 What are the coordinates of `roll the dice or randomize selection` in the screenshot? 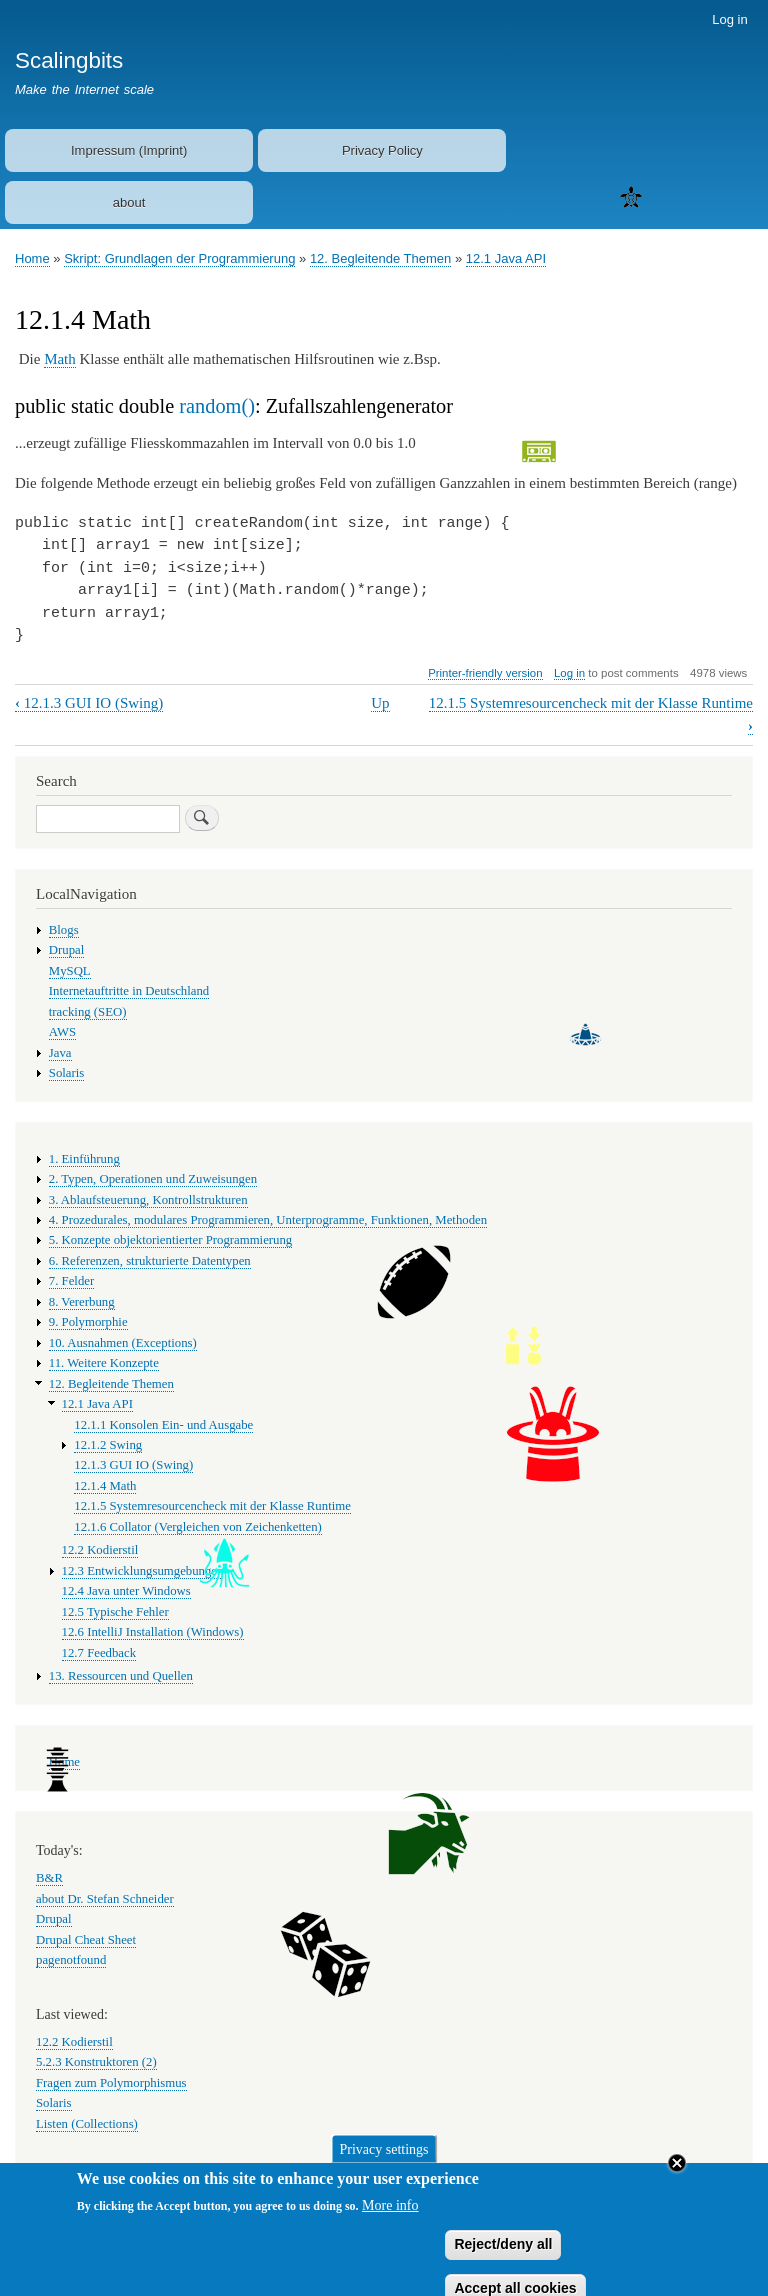 It's located at (325, 1954).